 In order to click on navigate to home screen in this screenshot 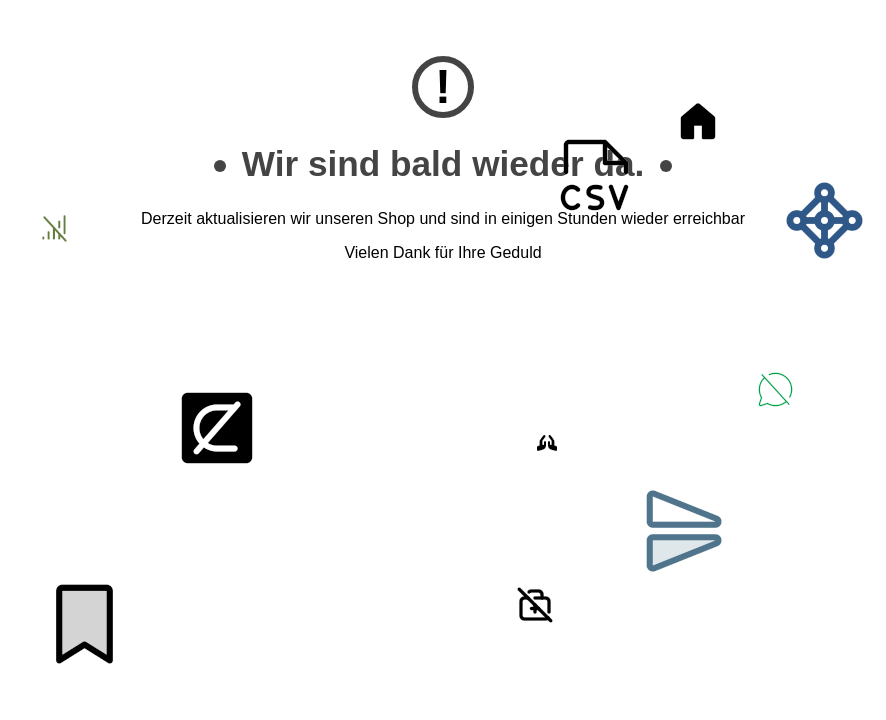, I will do `click(698, 122)`.